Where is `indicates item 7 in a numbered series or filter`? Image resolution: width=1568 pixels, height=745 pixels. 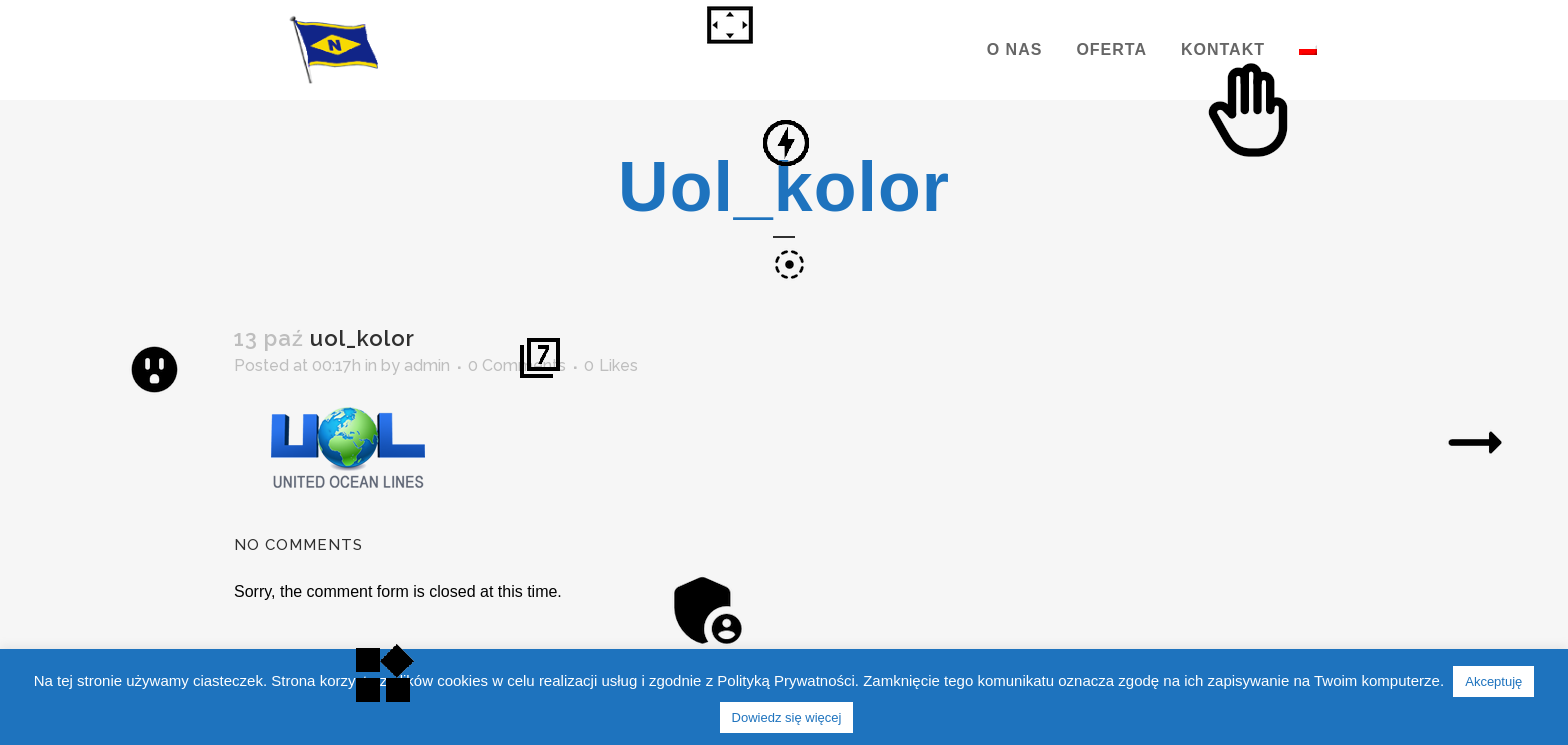
indicates item 7 in a numbered series or filter is located at coordinates (540, 358).